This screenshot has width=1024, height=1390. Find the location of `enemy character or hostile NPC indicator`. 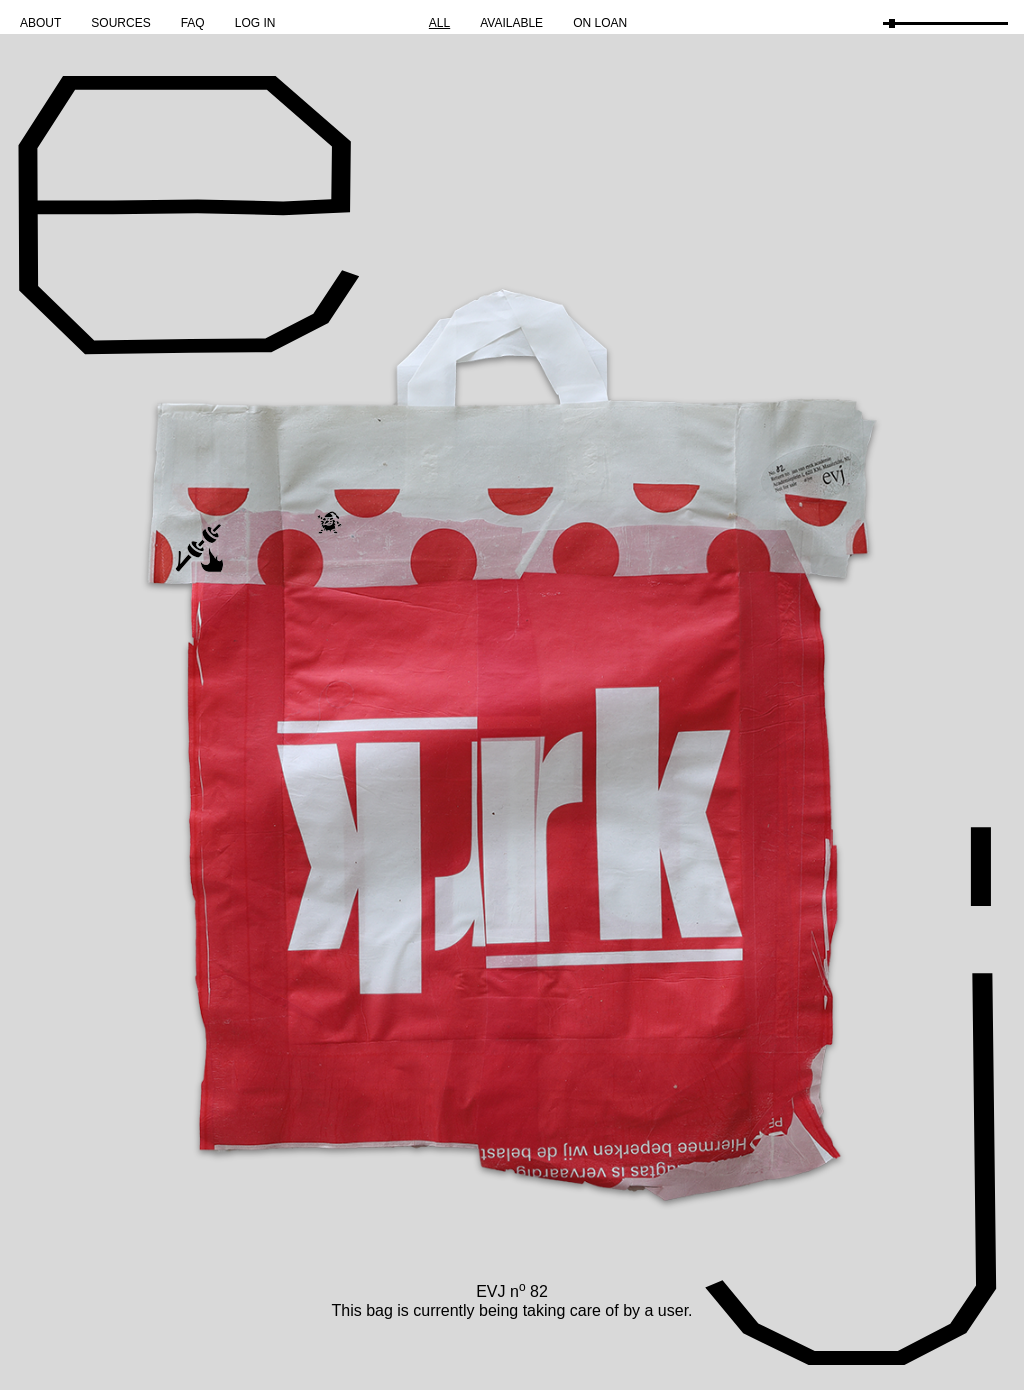

enemy character or hostile NPC indicator is located at coordinates (329, 522).